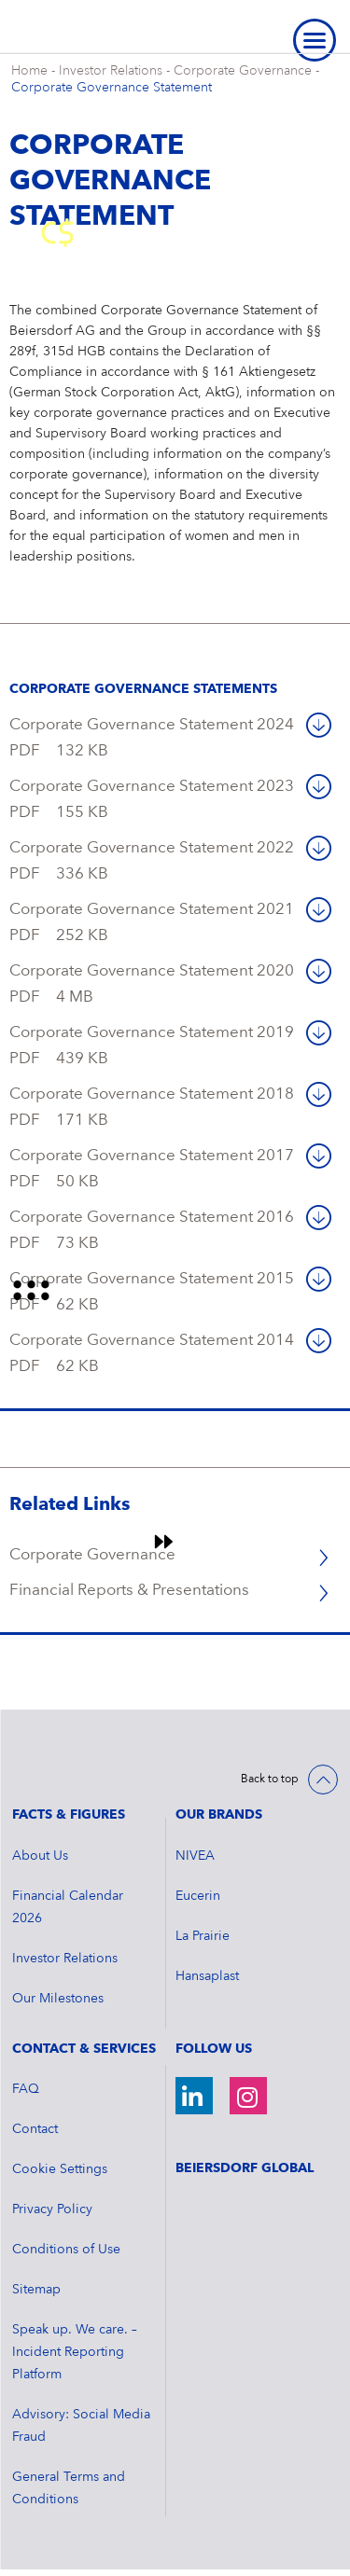  Describe the element at coordinates (31, 1290) in the screenshot. I see `drag to reorder or rearrange items` at that location.